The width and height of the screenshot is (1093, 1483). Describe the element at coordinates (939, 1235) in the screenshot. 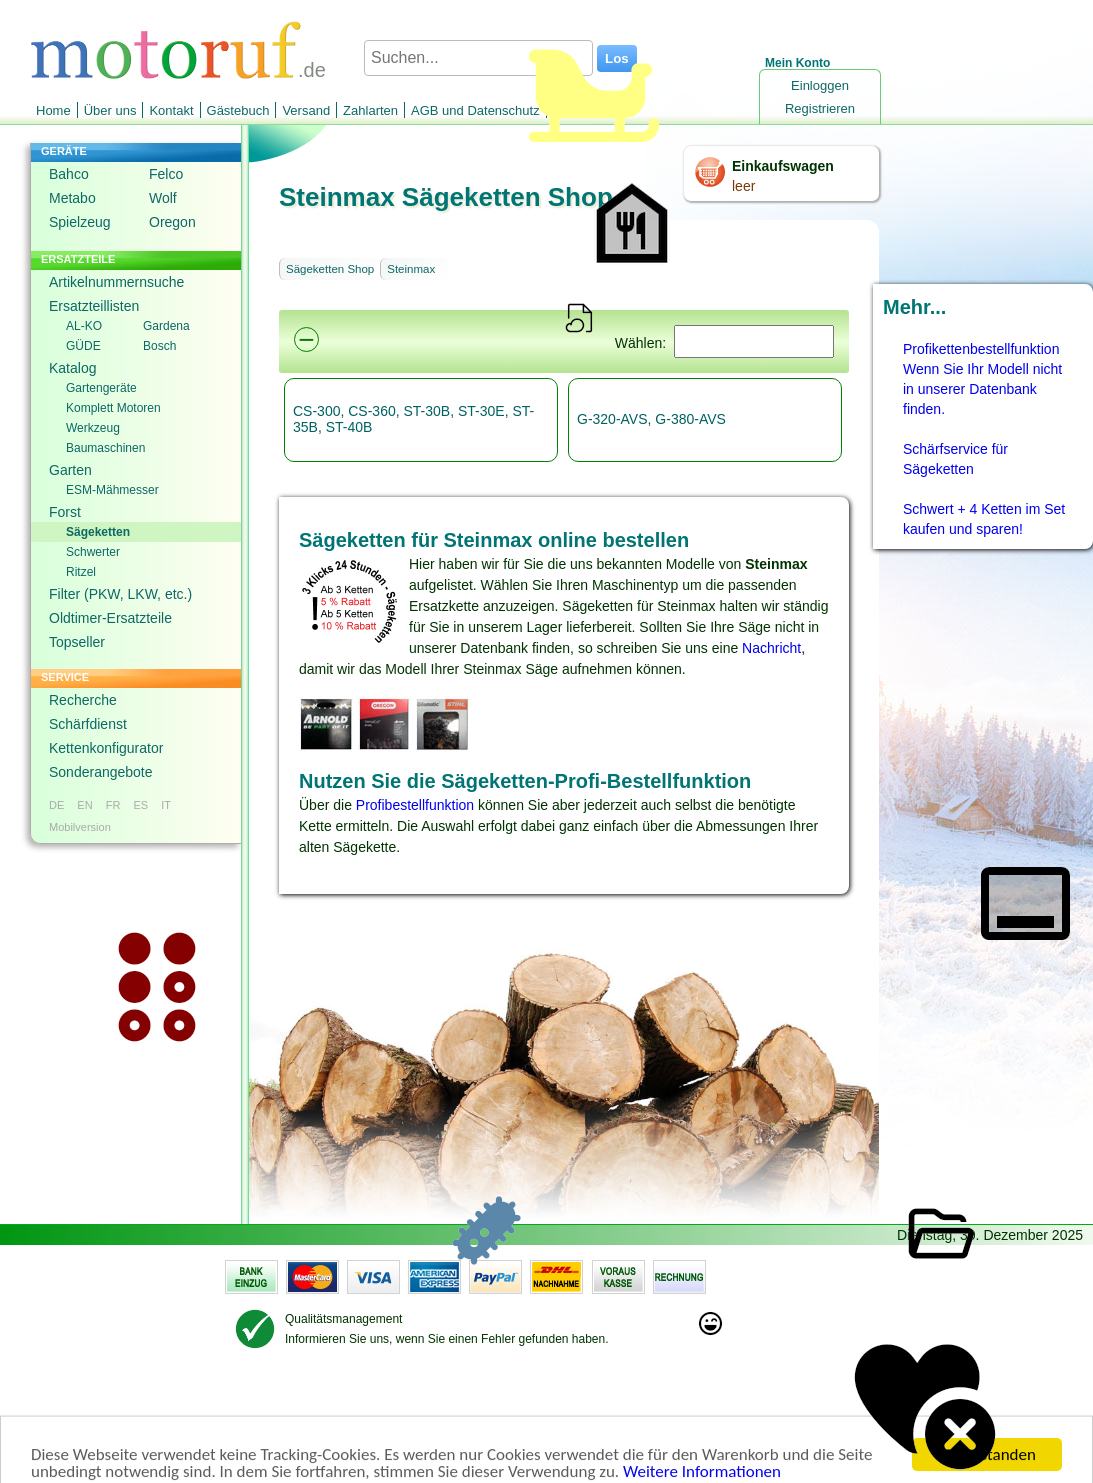

I see `open folder to view contents` at that location.